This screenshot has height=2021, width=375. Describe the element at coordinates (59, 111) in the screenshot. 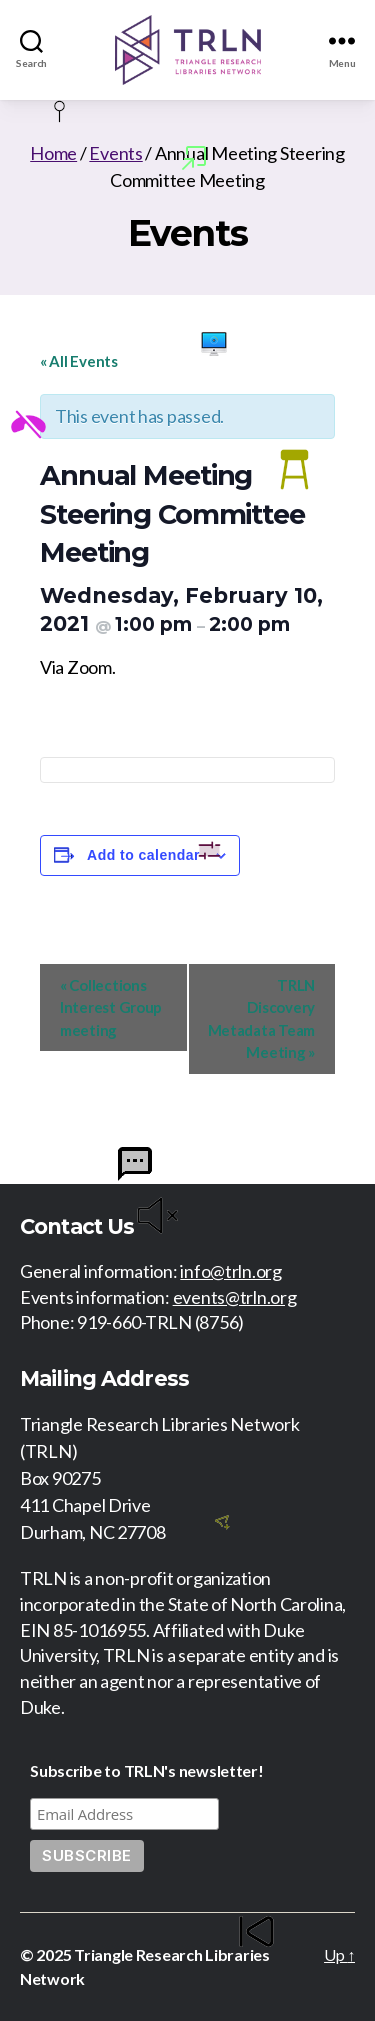

I see `mark a location on the map` at that location.